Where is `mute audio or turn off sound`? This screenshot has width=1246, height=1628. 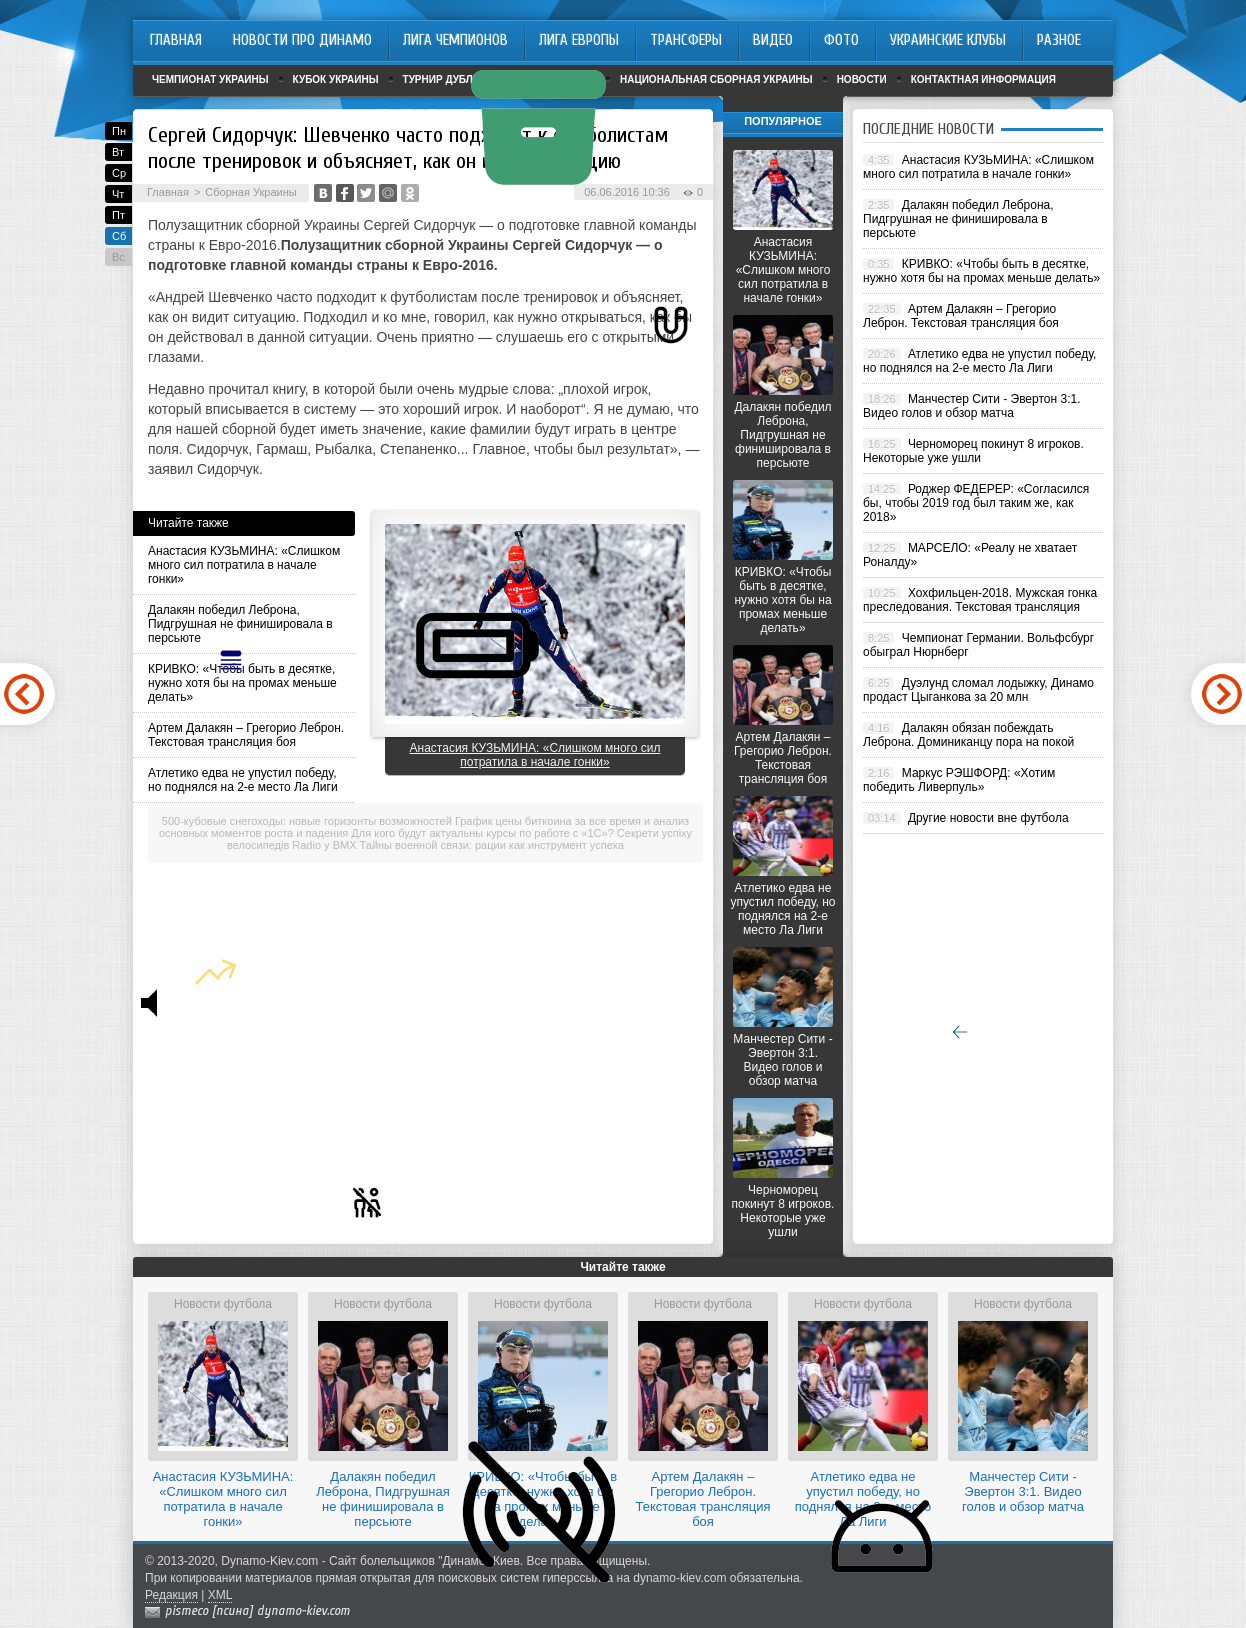 mute audio or turn off sound is located at coordinates (150, 1003).